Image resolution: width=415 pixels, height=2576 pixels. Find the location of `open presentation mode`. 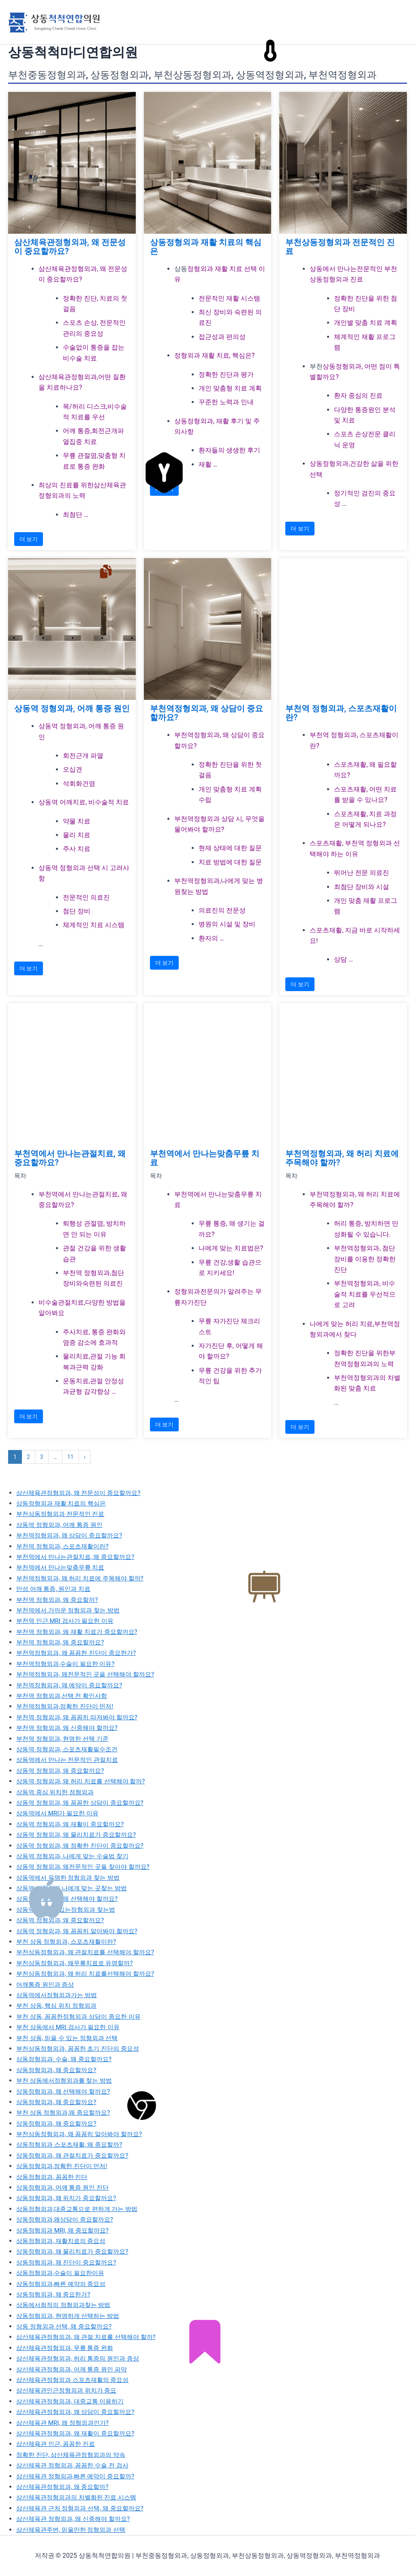

open presentation mode is located at coordinates (264, 1587).